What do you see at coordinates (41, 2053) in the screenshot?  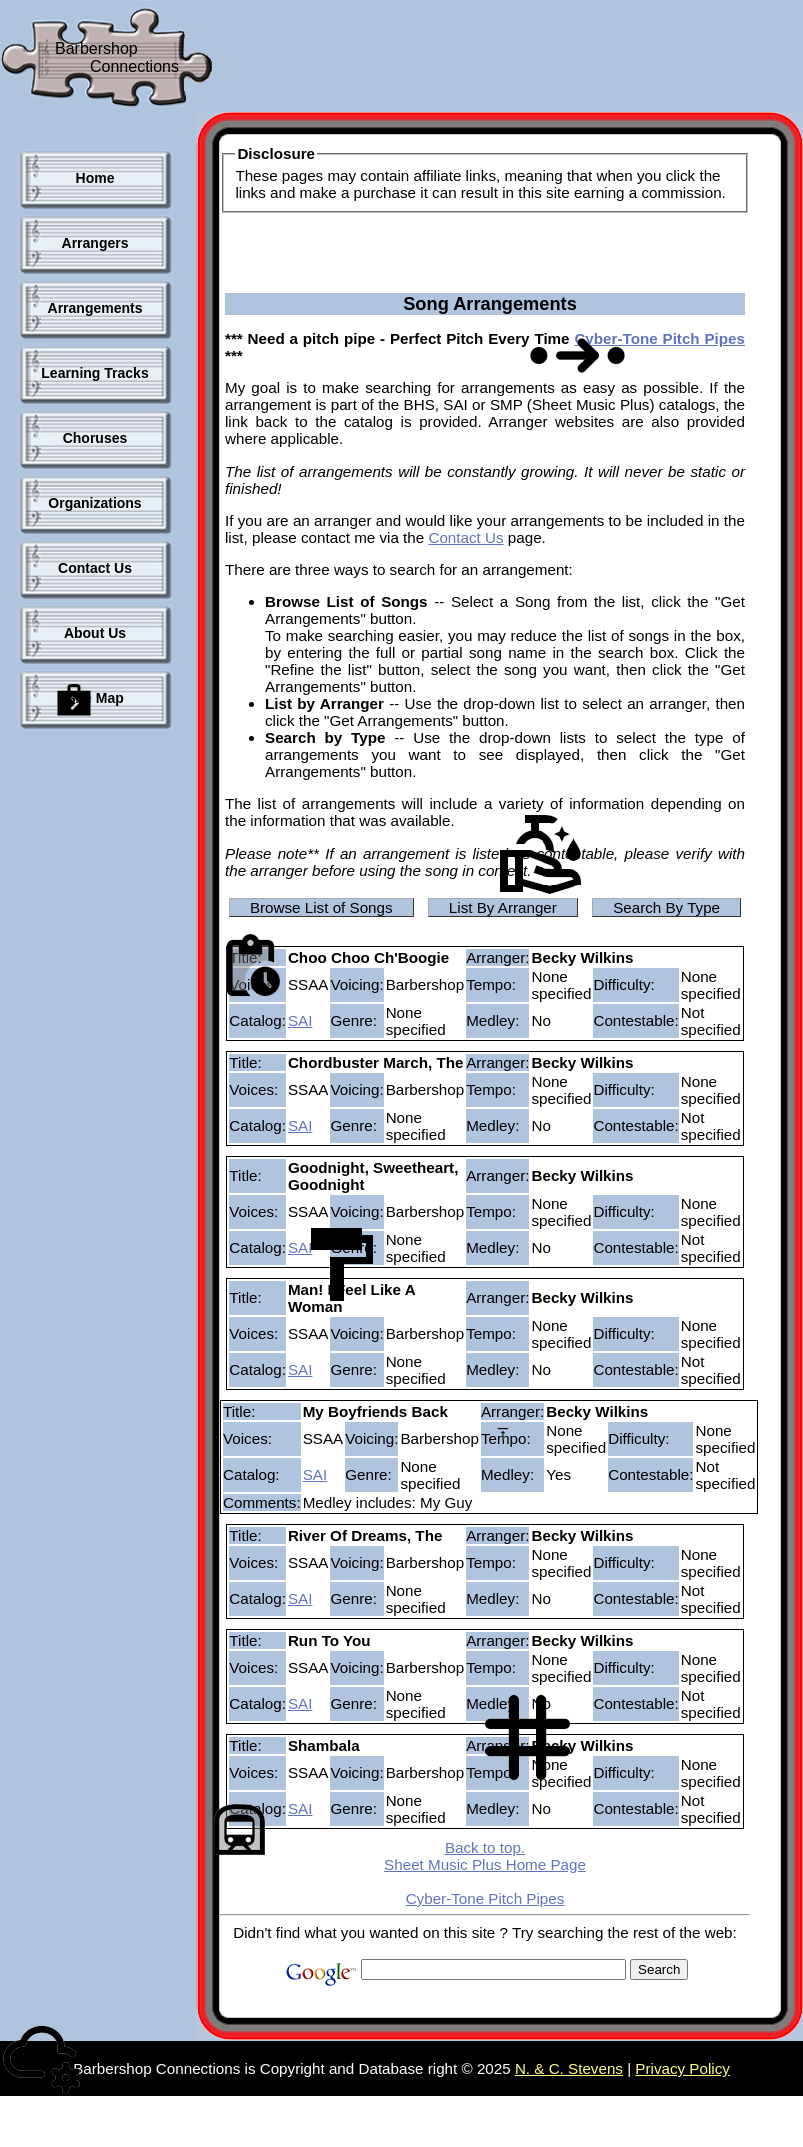 I see `access cloud service settings` at bounding box center [41, 2053].